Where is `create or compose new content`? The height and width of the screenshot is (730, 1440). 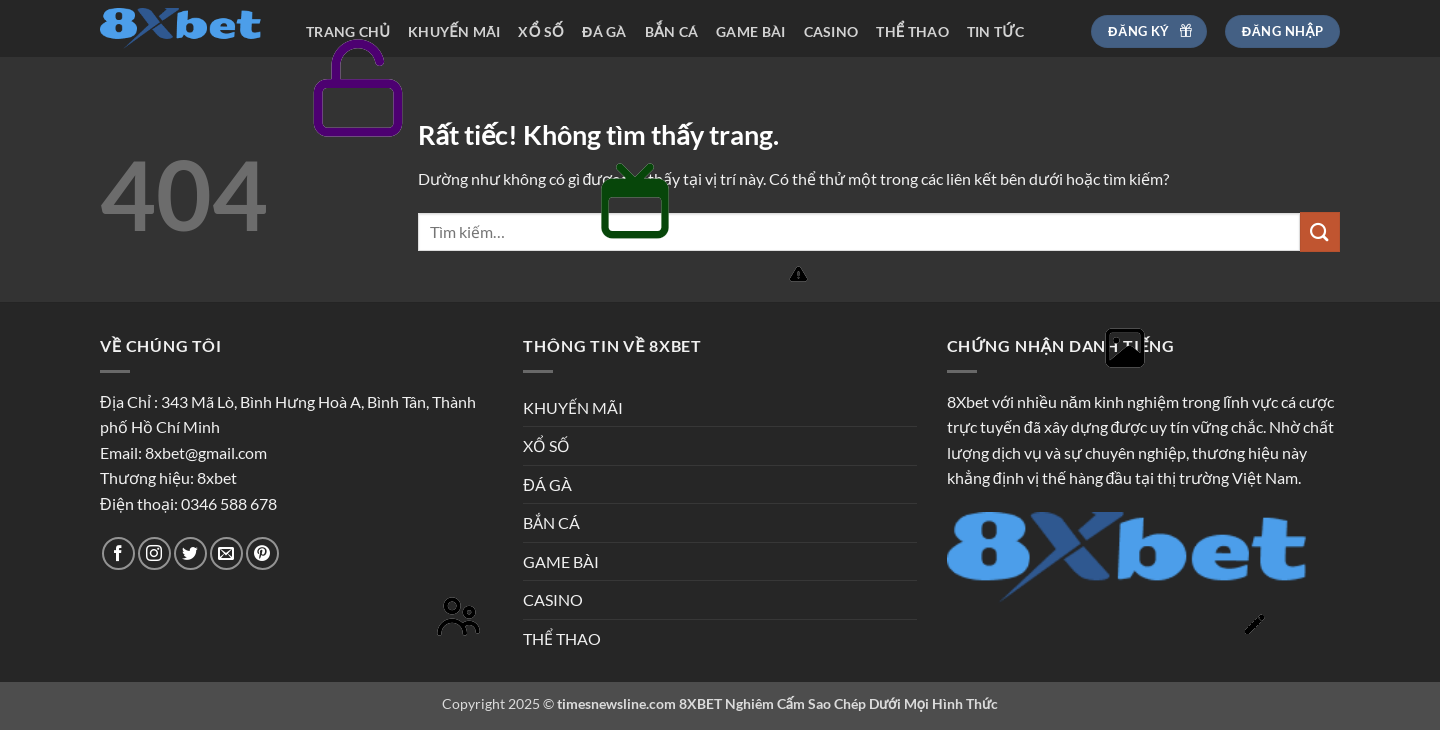 create or compose new content is located at coordinates (1255, 624).